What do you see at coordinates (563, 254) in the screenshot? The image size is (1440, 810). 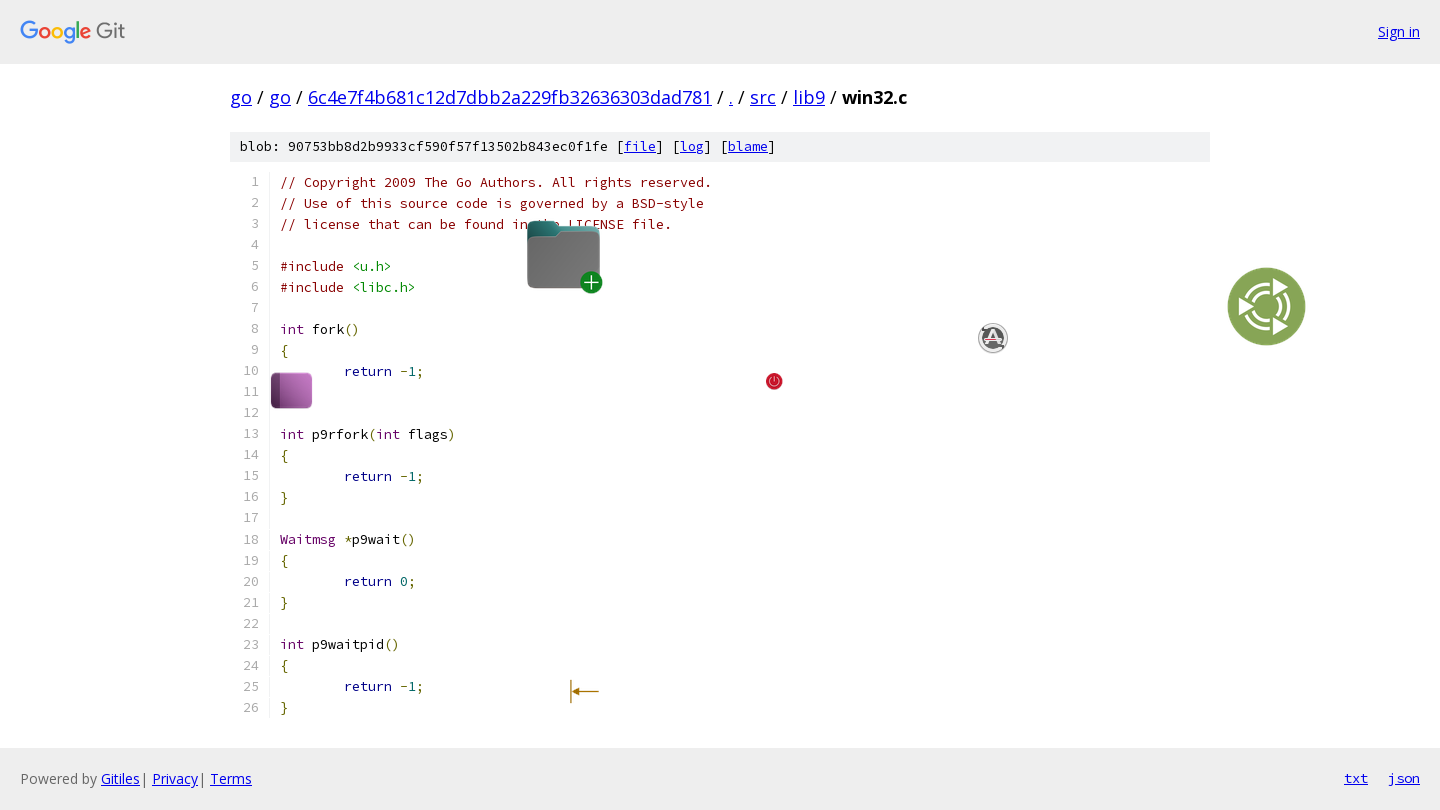 I see `create a new folder` at bounding box center [563, 254].